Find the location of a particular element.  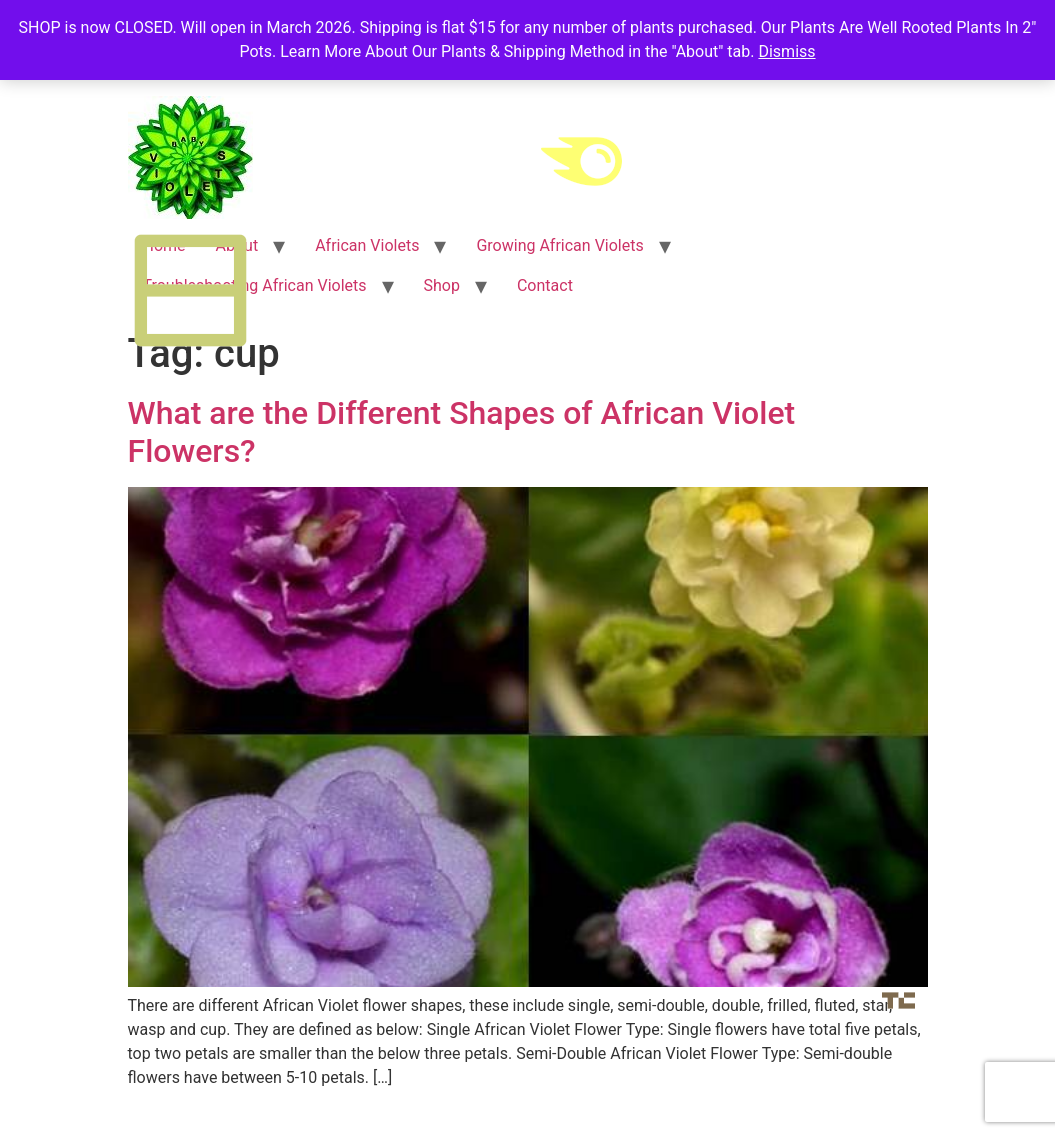

visit techcrunch website is located at coordinates (898, 1000).